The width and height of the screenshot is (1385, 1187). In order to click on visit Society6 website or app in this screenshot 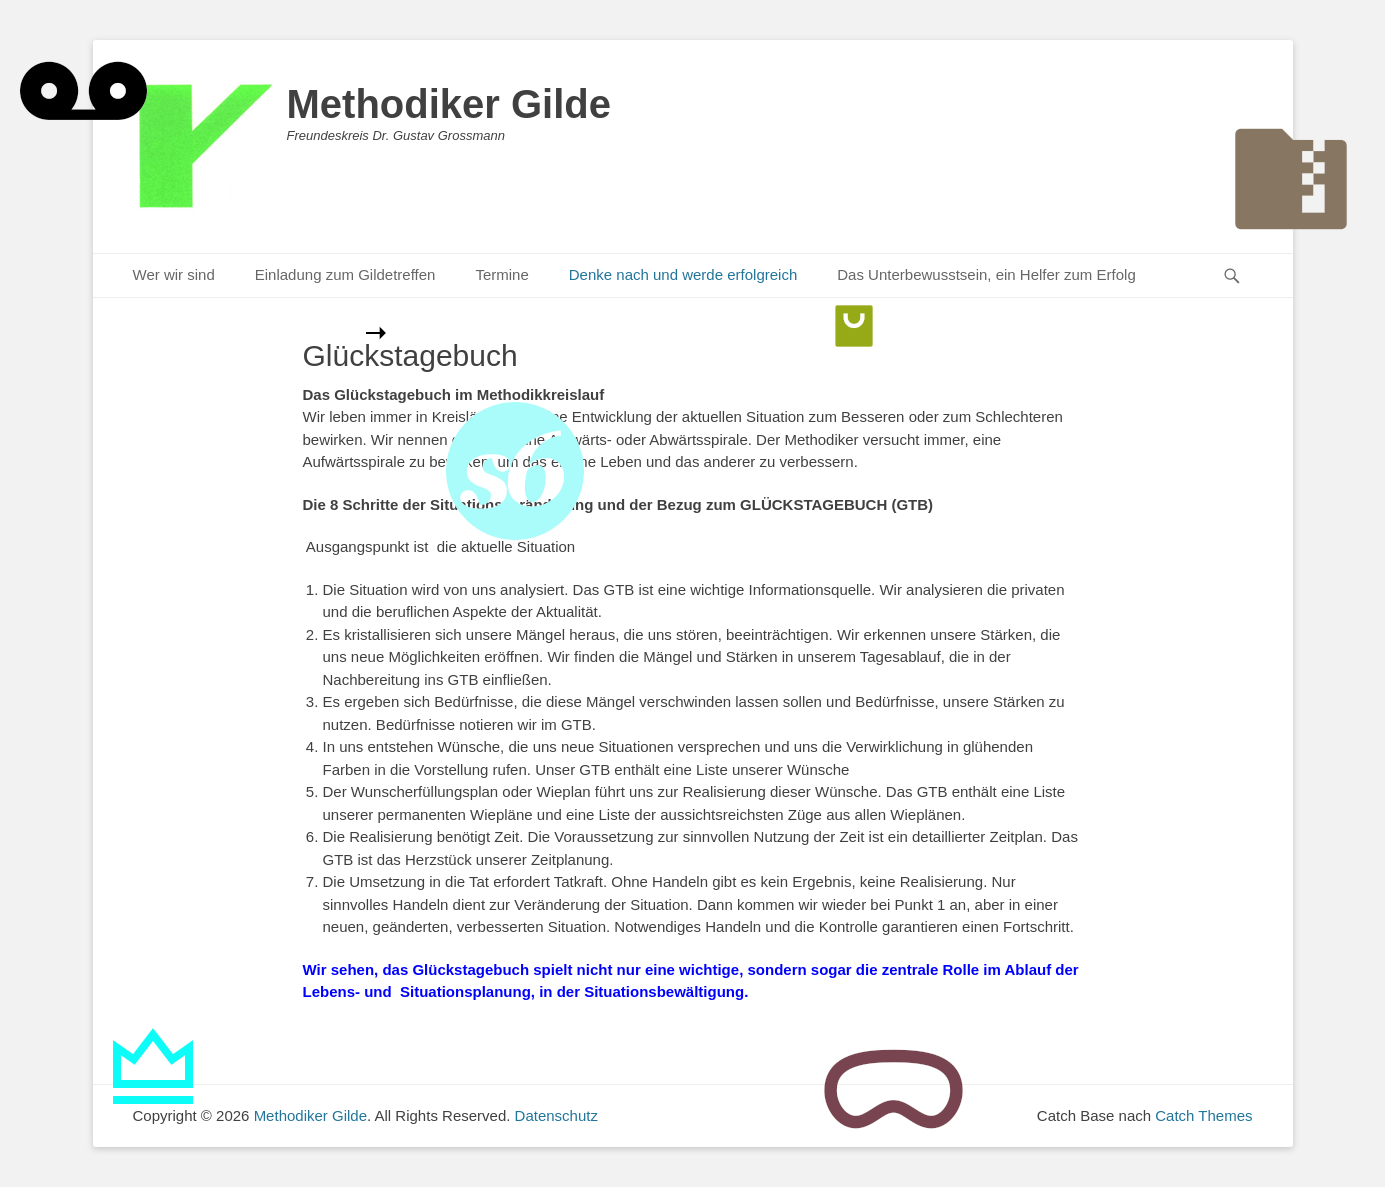, I will do `click(515, 471)`.